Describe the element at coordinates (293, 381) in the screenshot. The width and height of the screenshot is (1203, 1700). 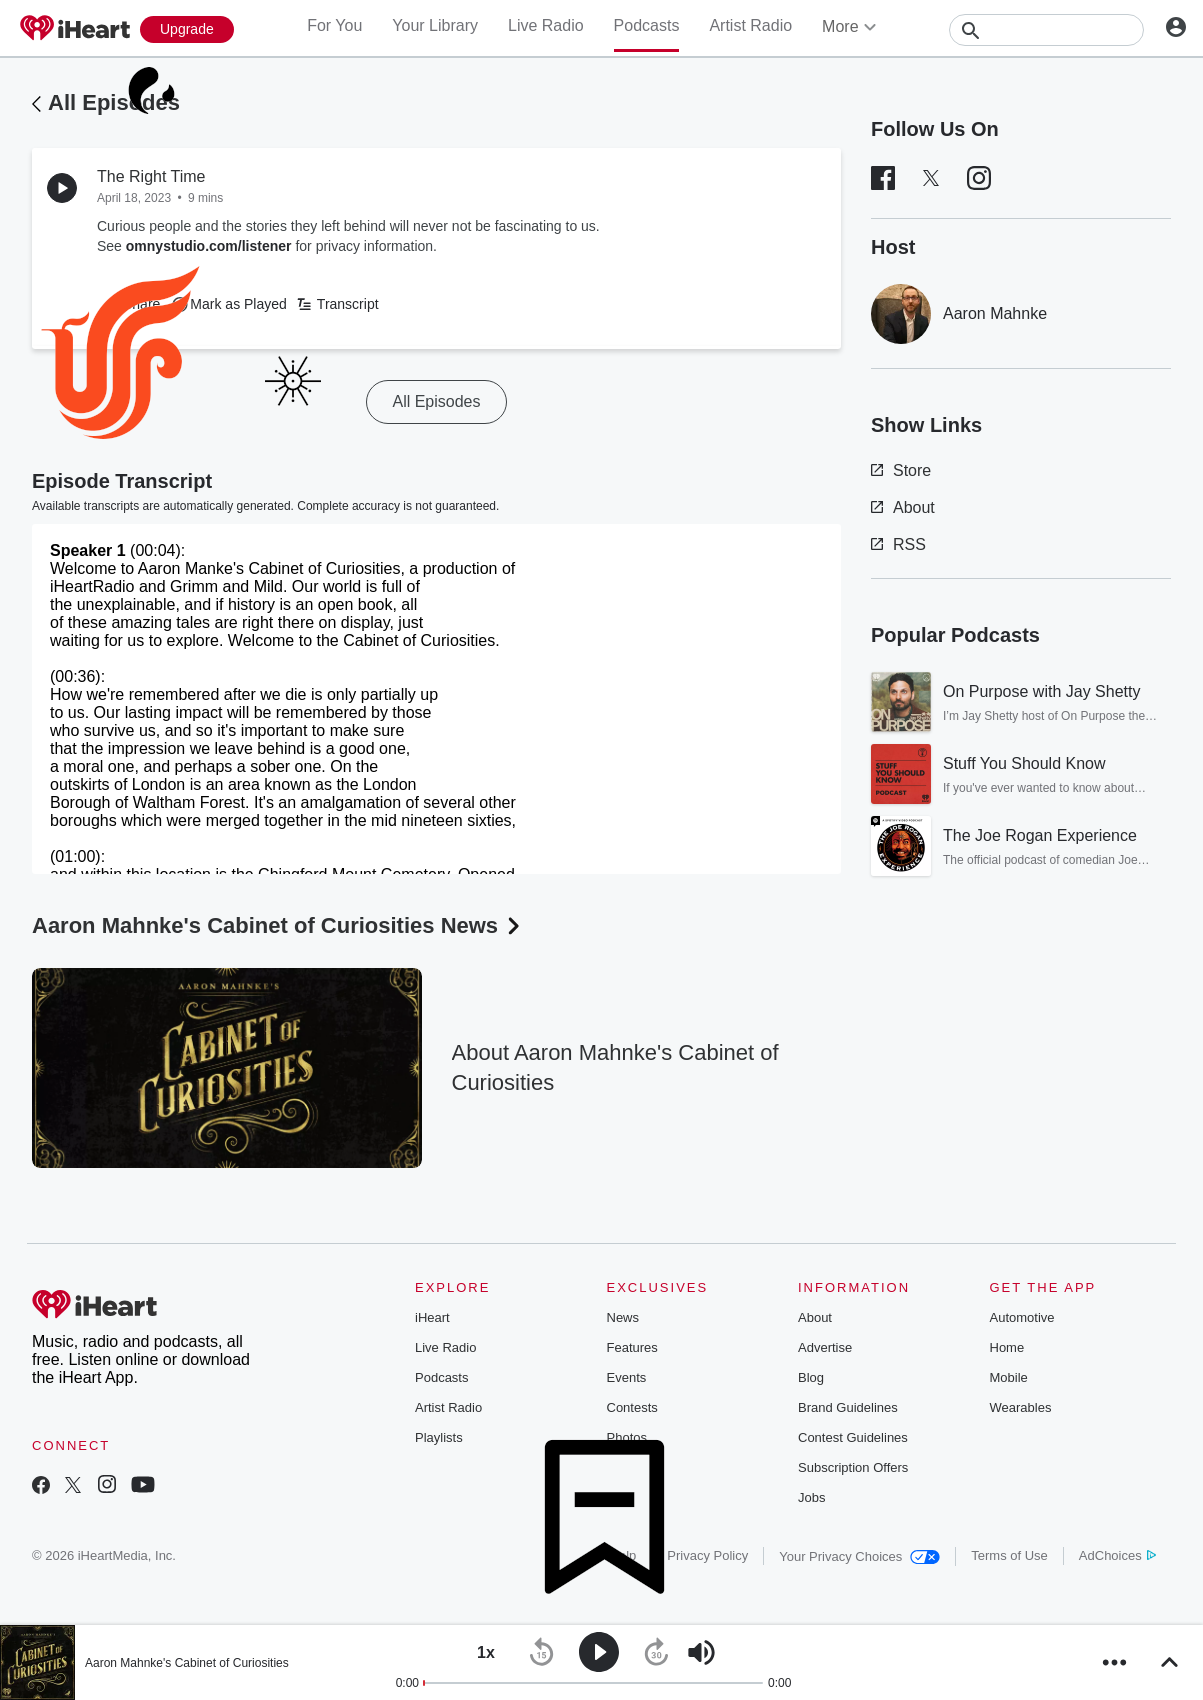
I see `tokio async runtime for rust logo` at that location.